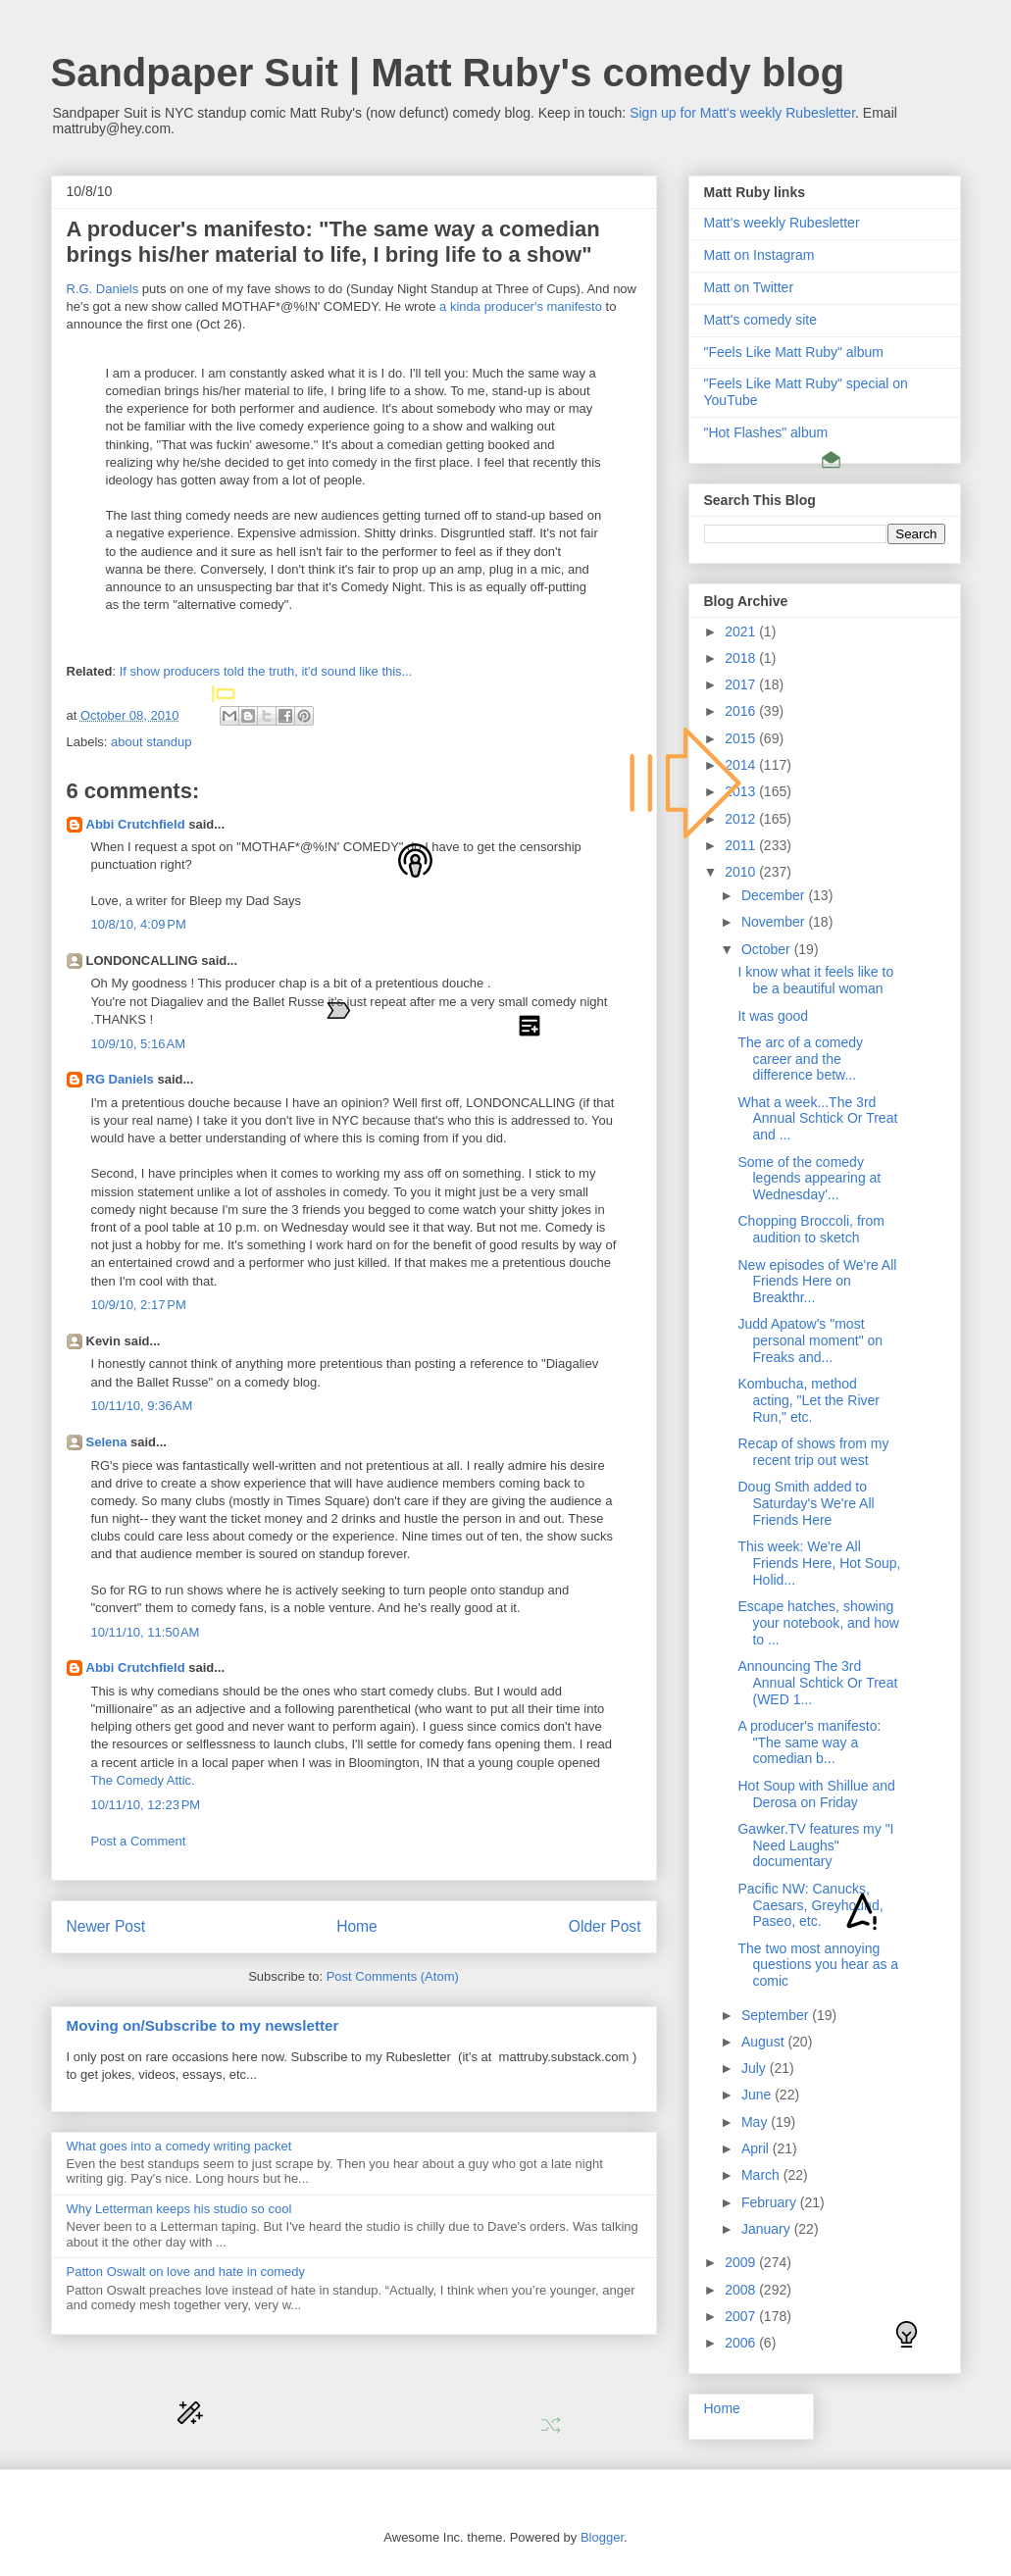 The width and height of the screenshot is (1011, 2576). I want to click on toggle idea or inspiration mode, so click(906, 2334).